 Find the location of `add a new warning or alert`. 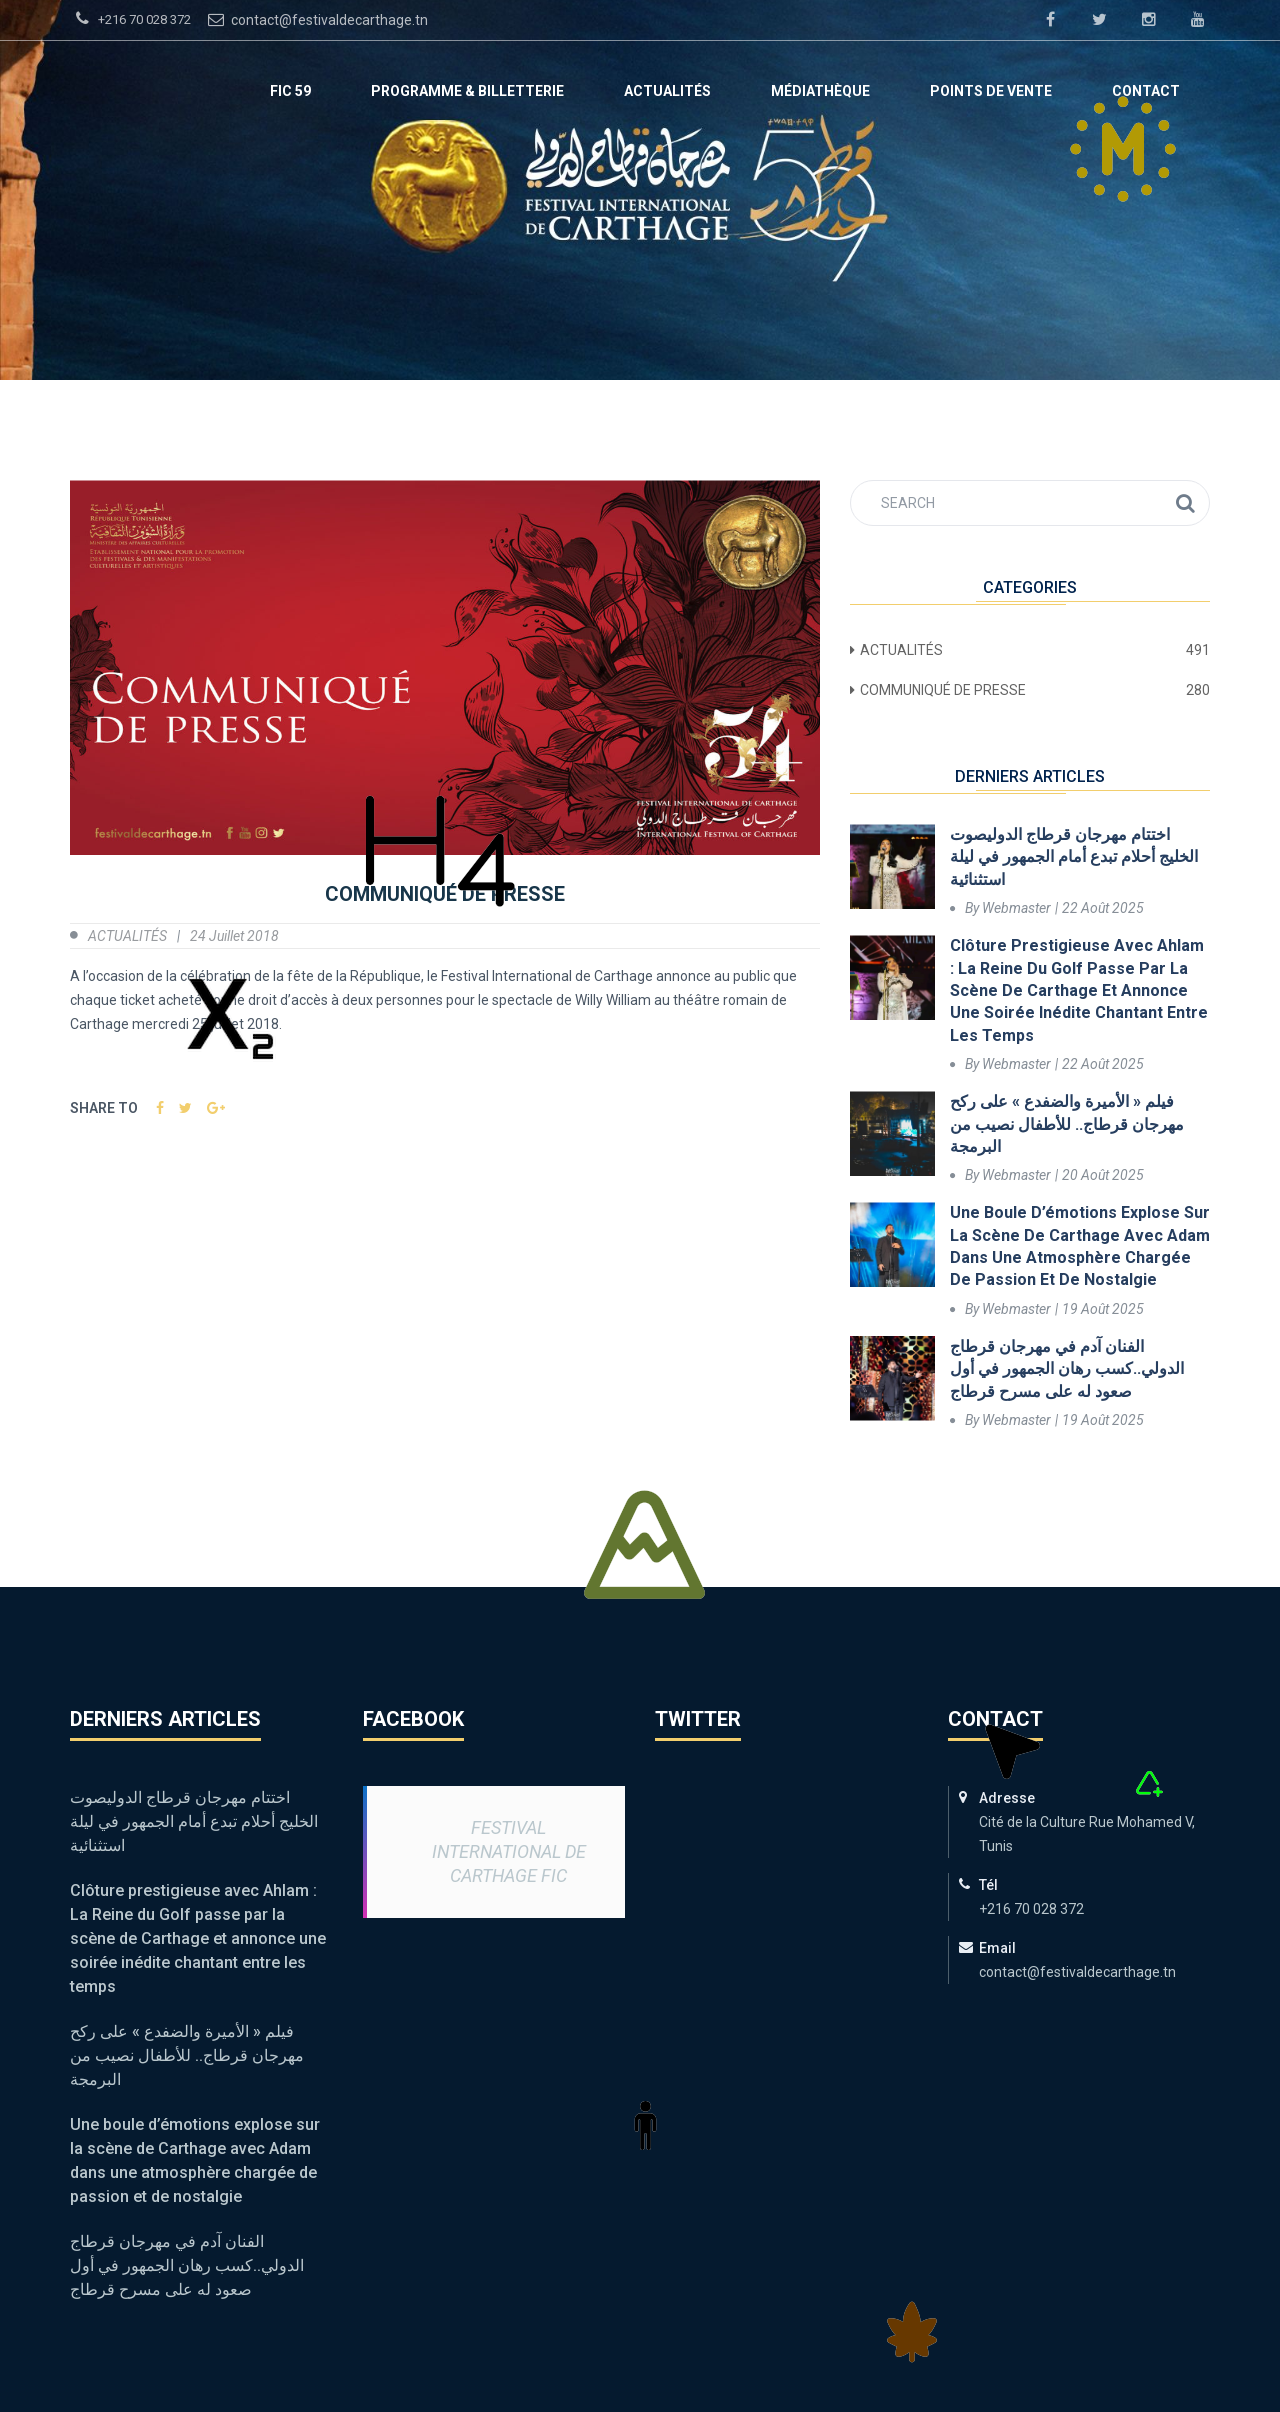

add a new warning or alert is located at coordinates (1149, 1783).